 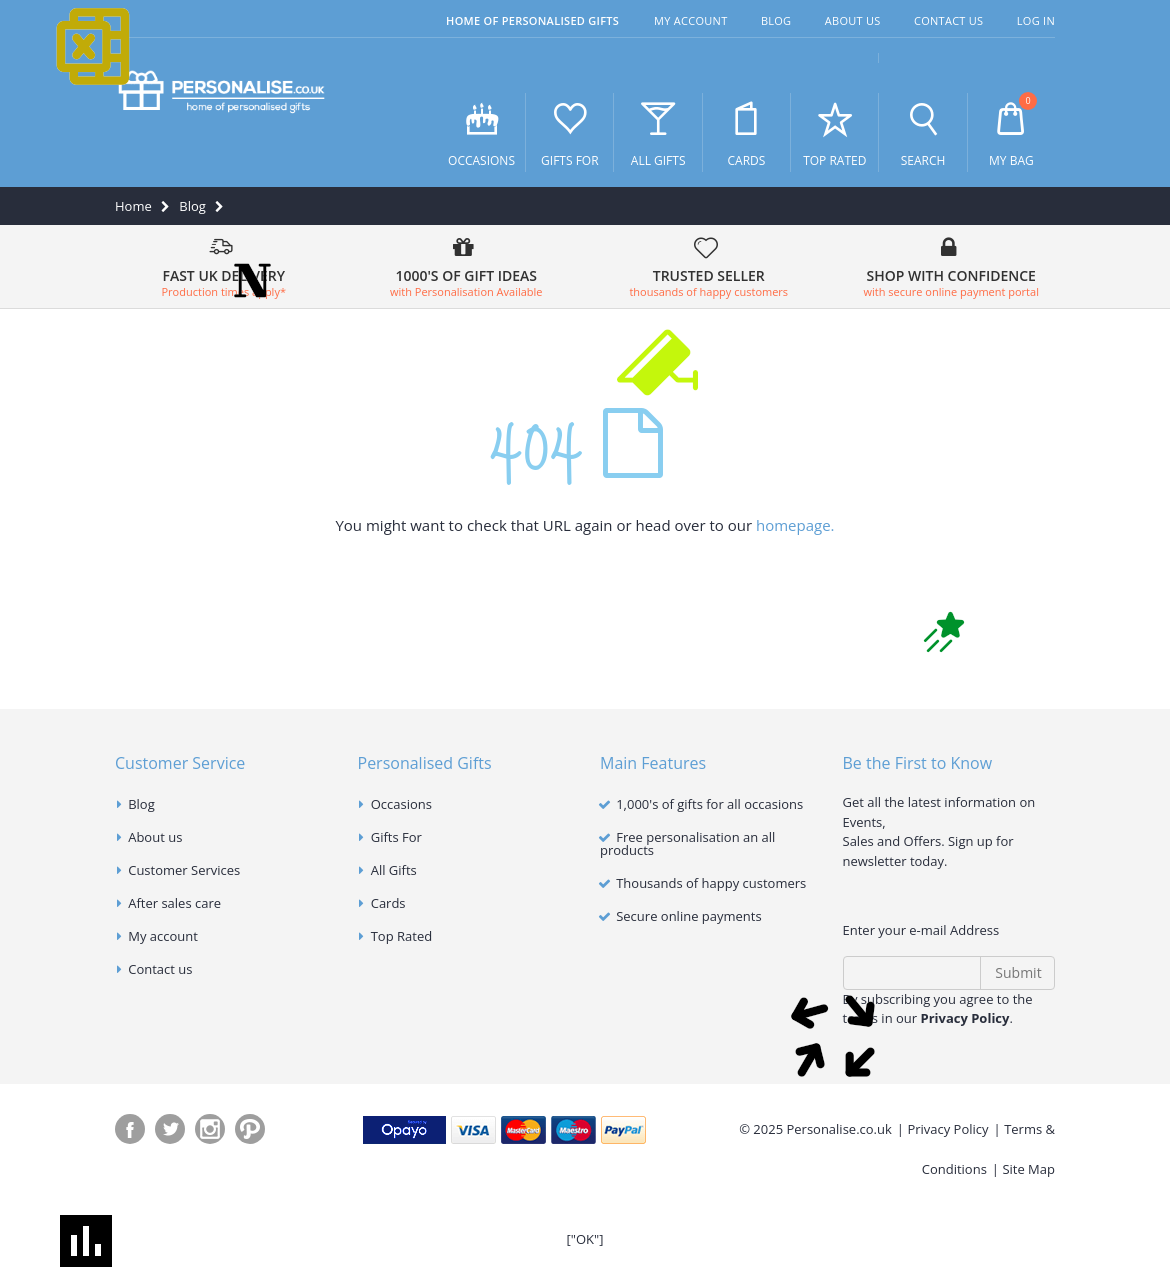 What do you see at coordinates (944, 632) in the screenshot?
I see `mark as favorite or featured` at bounding box center [944, 632].